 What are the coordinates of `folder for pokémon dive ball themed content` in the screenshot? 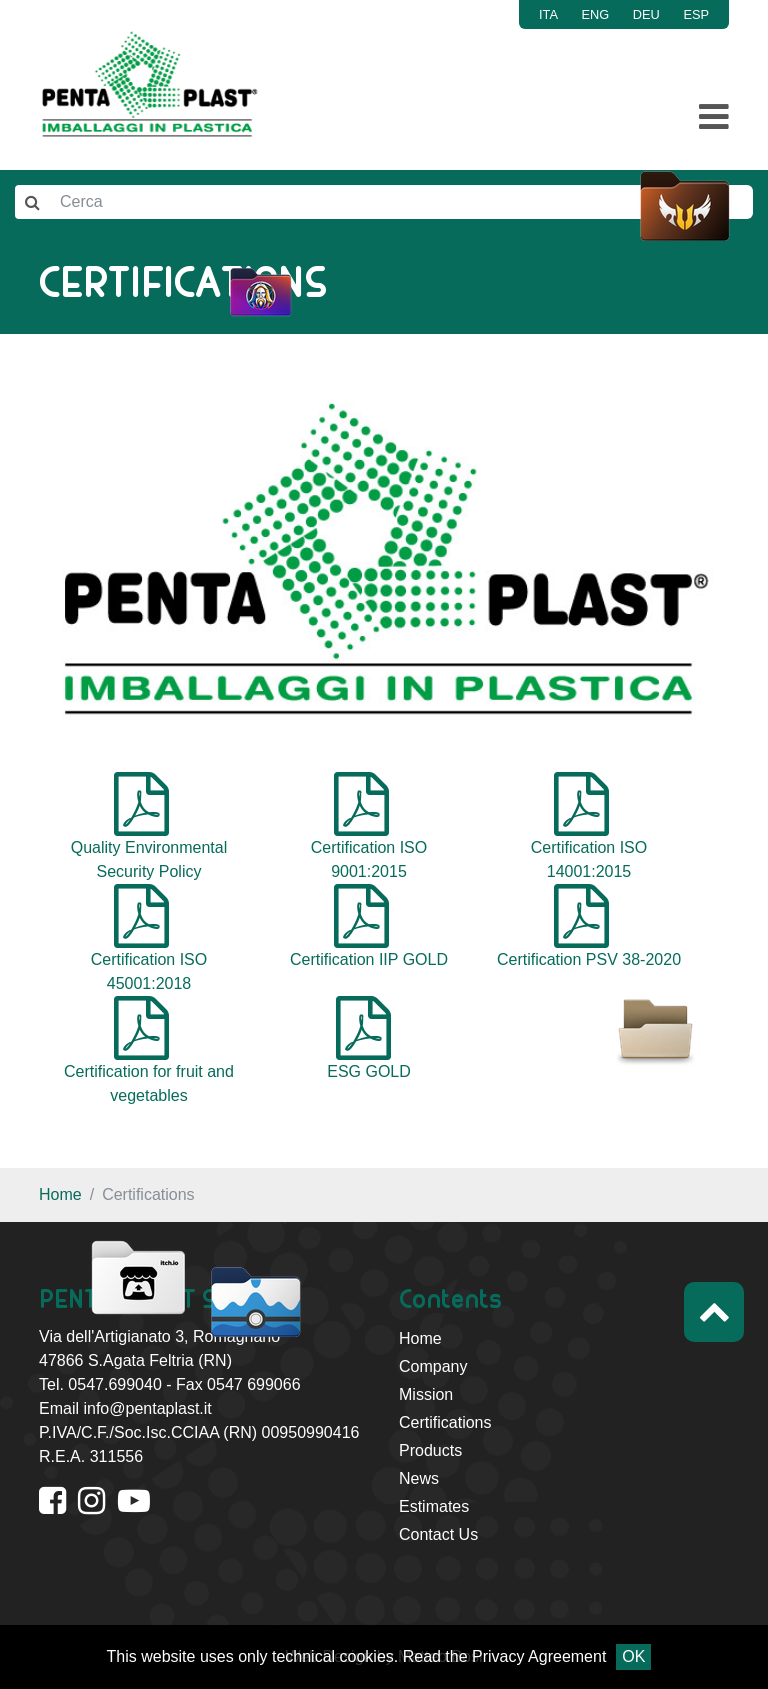 It's located at (255, 1304).